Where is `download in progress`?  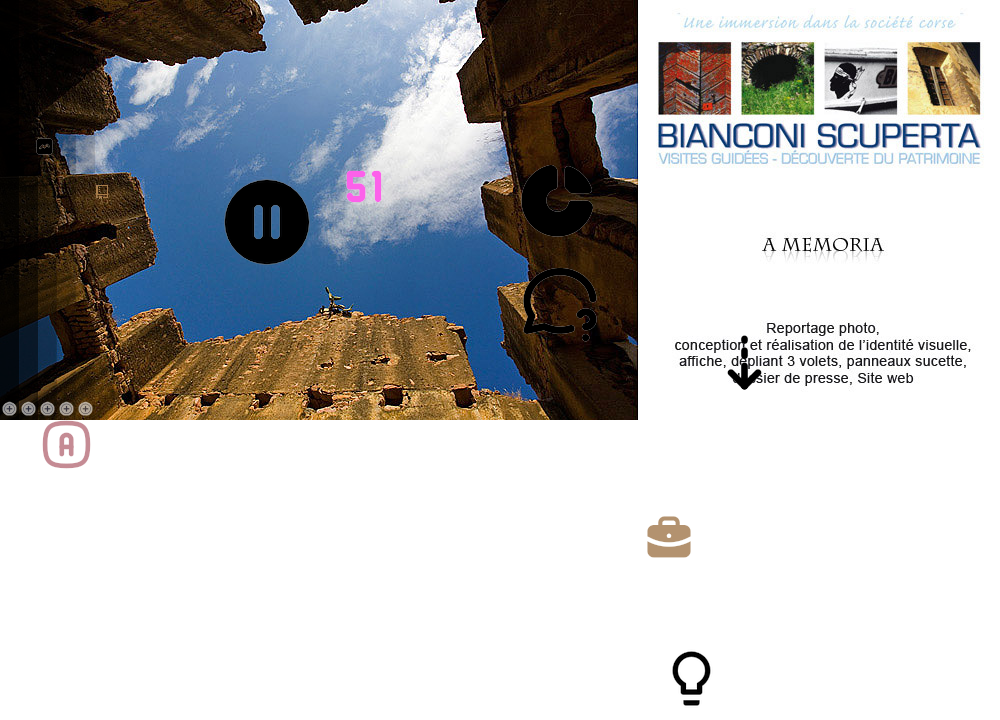 download in progress is located at coordinates (744, 362).